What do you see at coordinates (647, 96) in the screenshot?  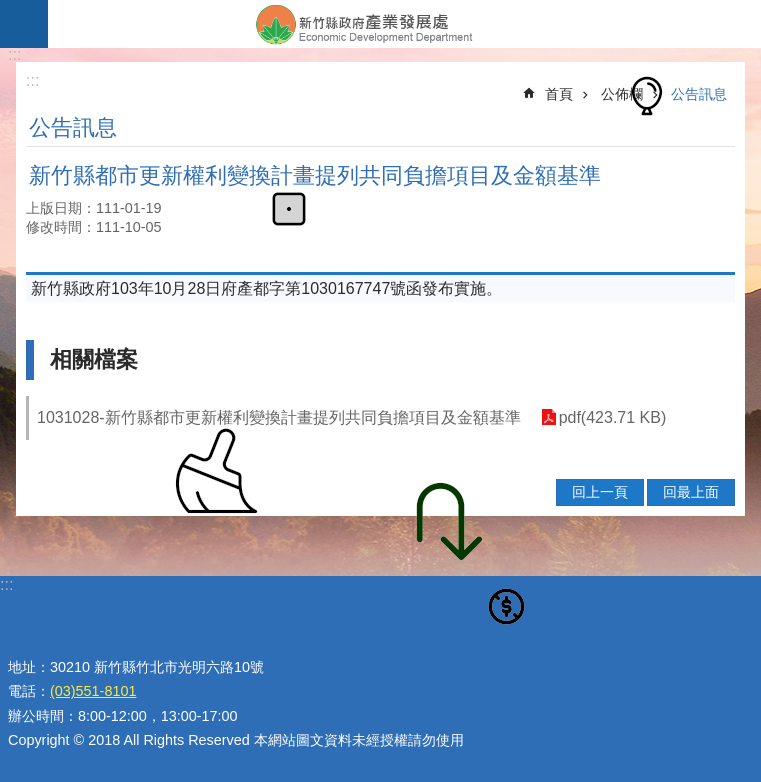 I see `indicates a celebration or birthday event` at bounding box center [647, 96].